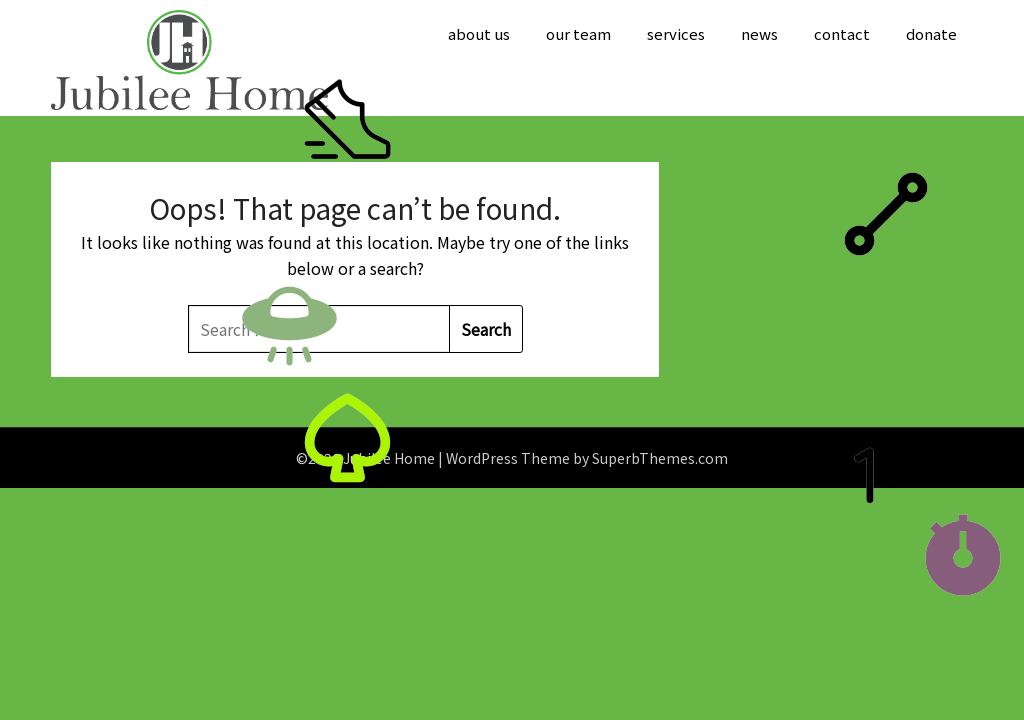 This screenshot has width=1024, height=720. What do you see at coordinates (346, 124) in the screenshot?
I see `track your running or walking activity` at bounding box center [346, 124].